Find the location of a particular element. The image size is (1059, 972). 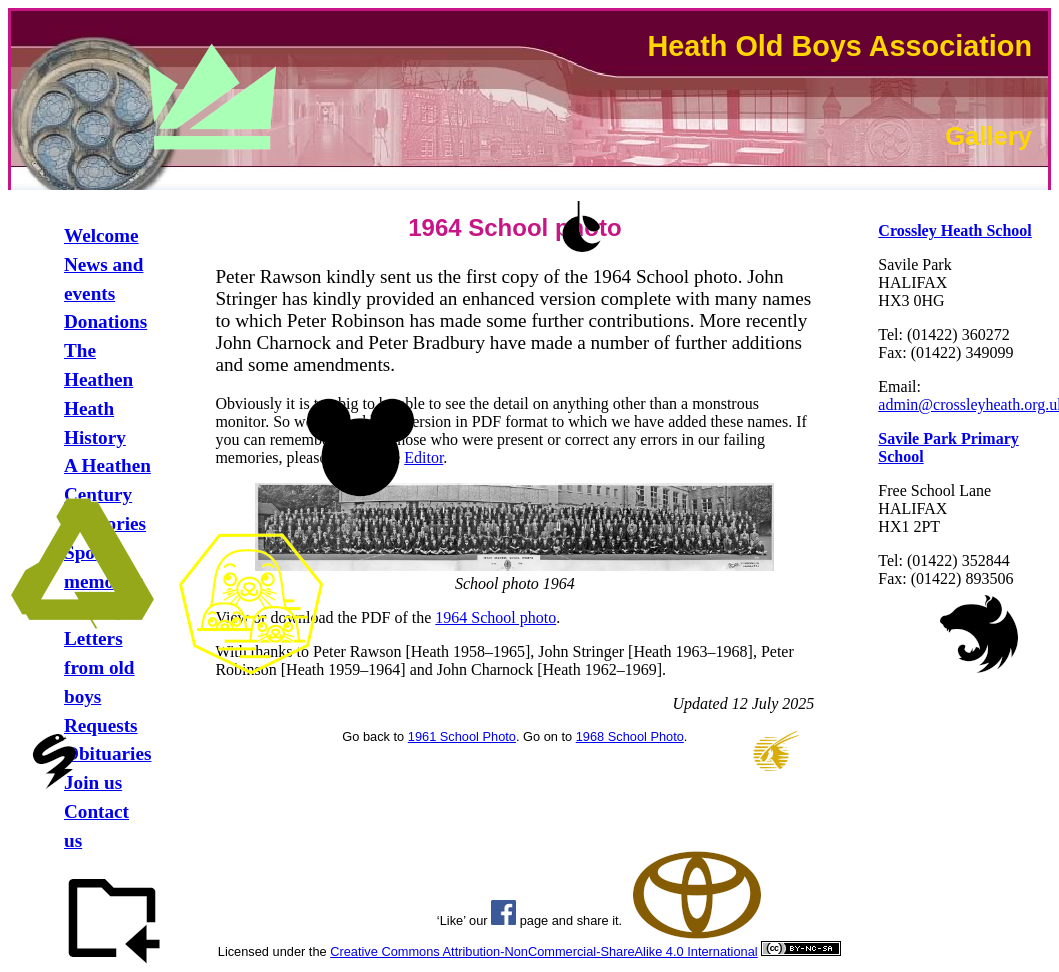

open the WazirX cryptocurrency exchange app is located at coordinates (212, 96).